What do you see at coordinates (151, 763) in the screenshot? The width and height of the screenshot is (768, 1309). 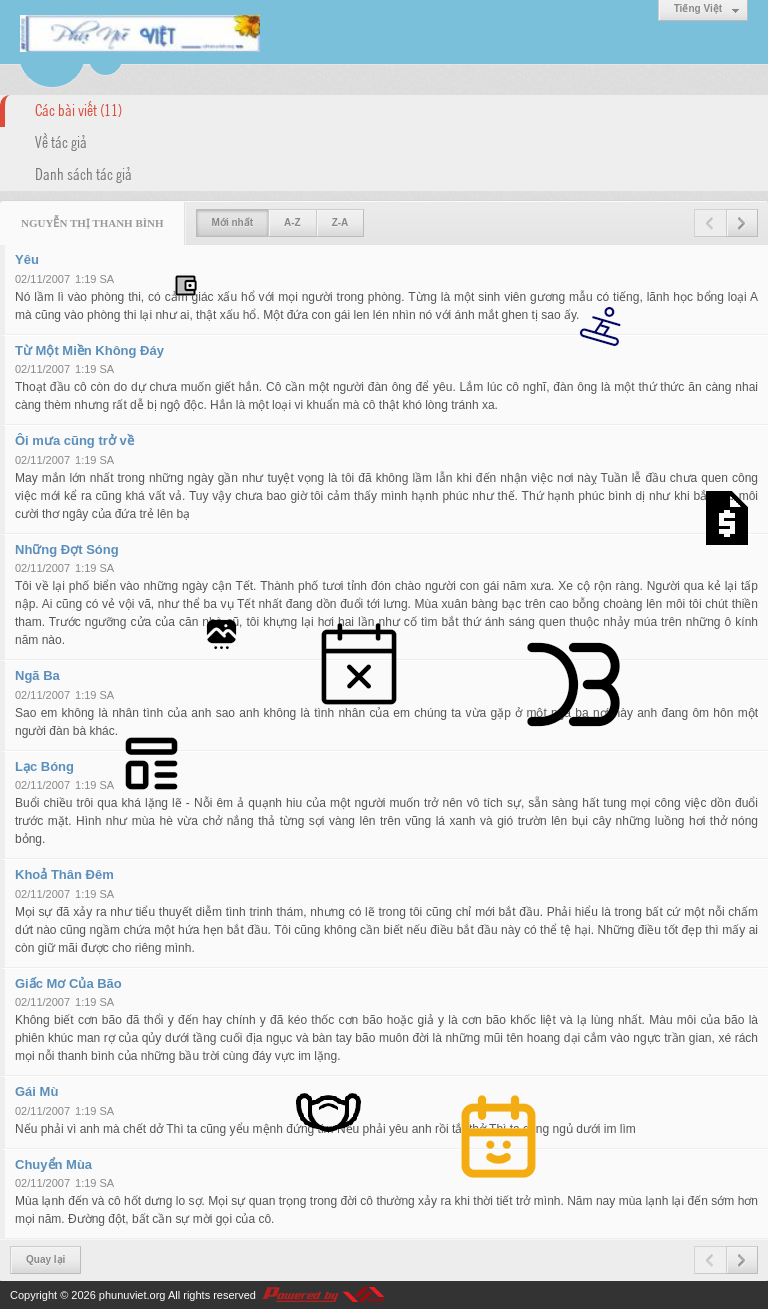 I see `access page or document templates` at bounding box center [151, 763].